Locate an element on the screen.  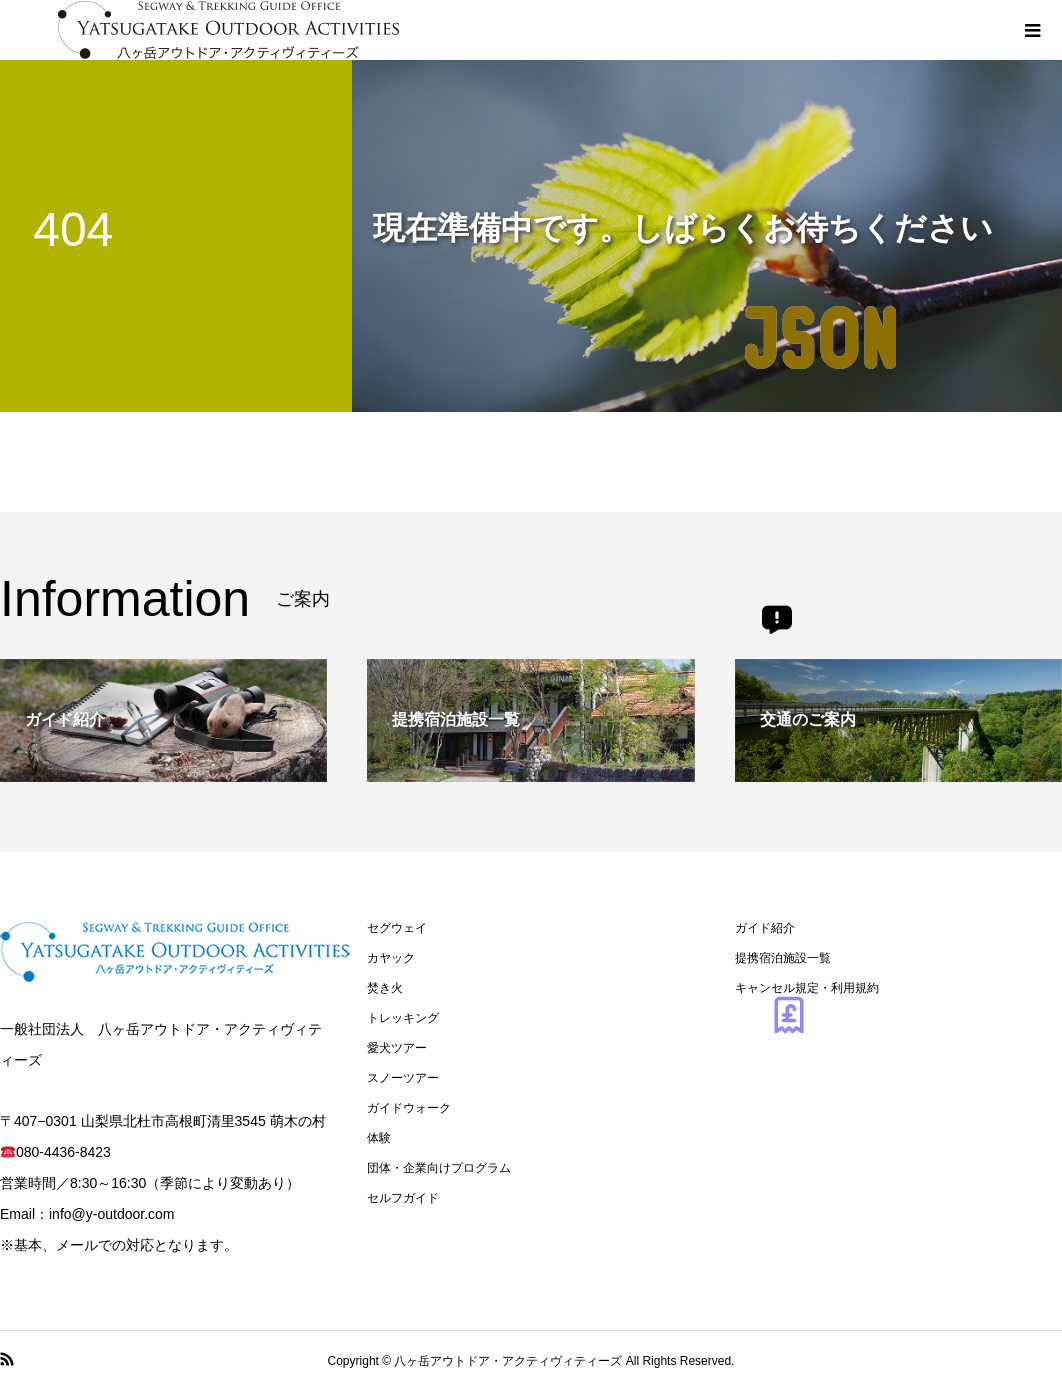
view or edit JSON data is located at coordinates (820, 337).